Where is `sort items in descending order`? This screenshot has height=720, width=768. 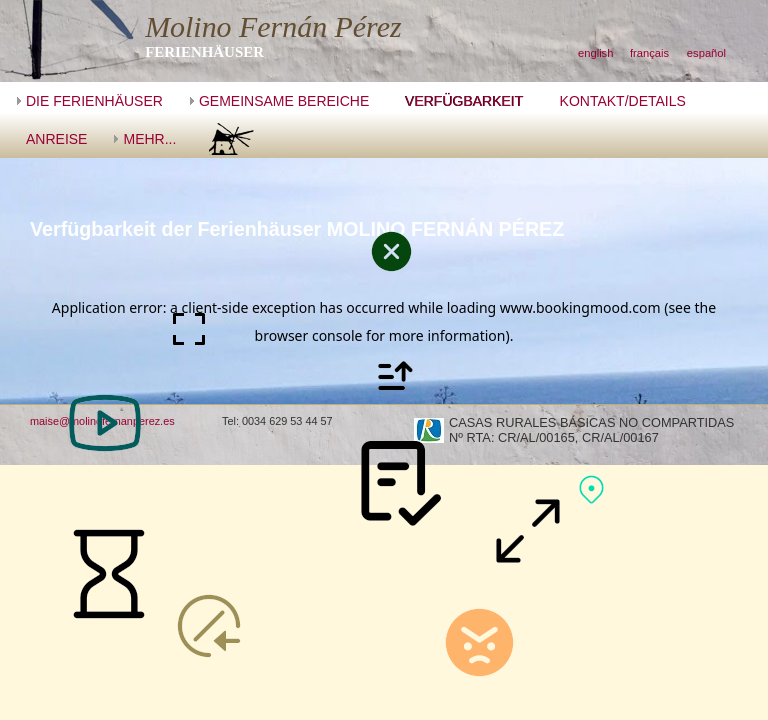 sort items in descending order is located at coordinates (394, 377).